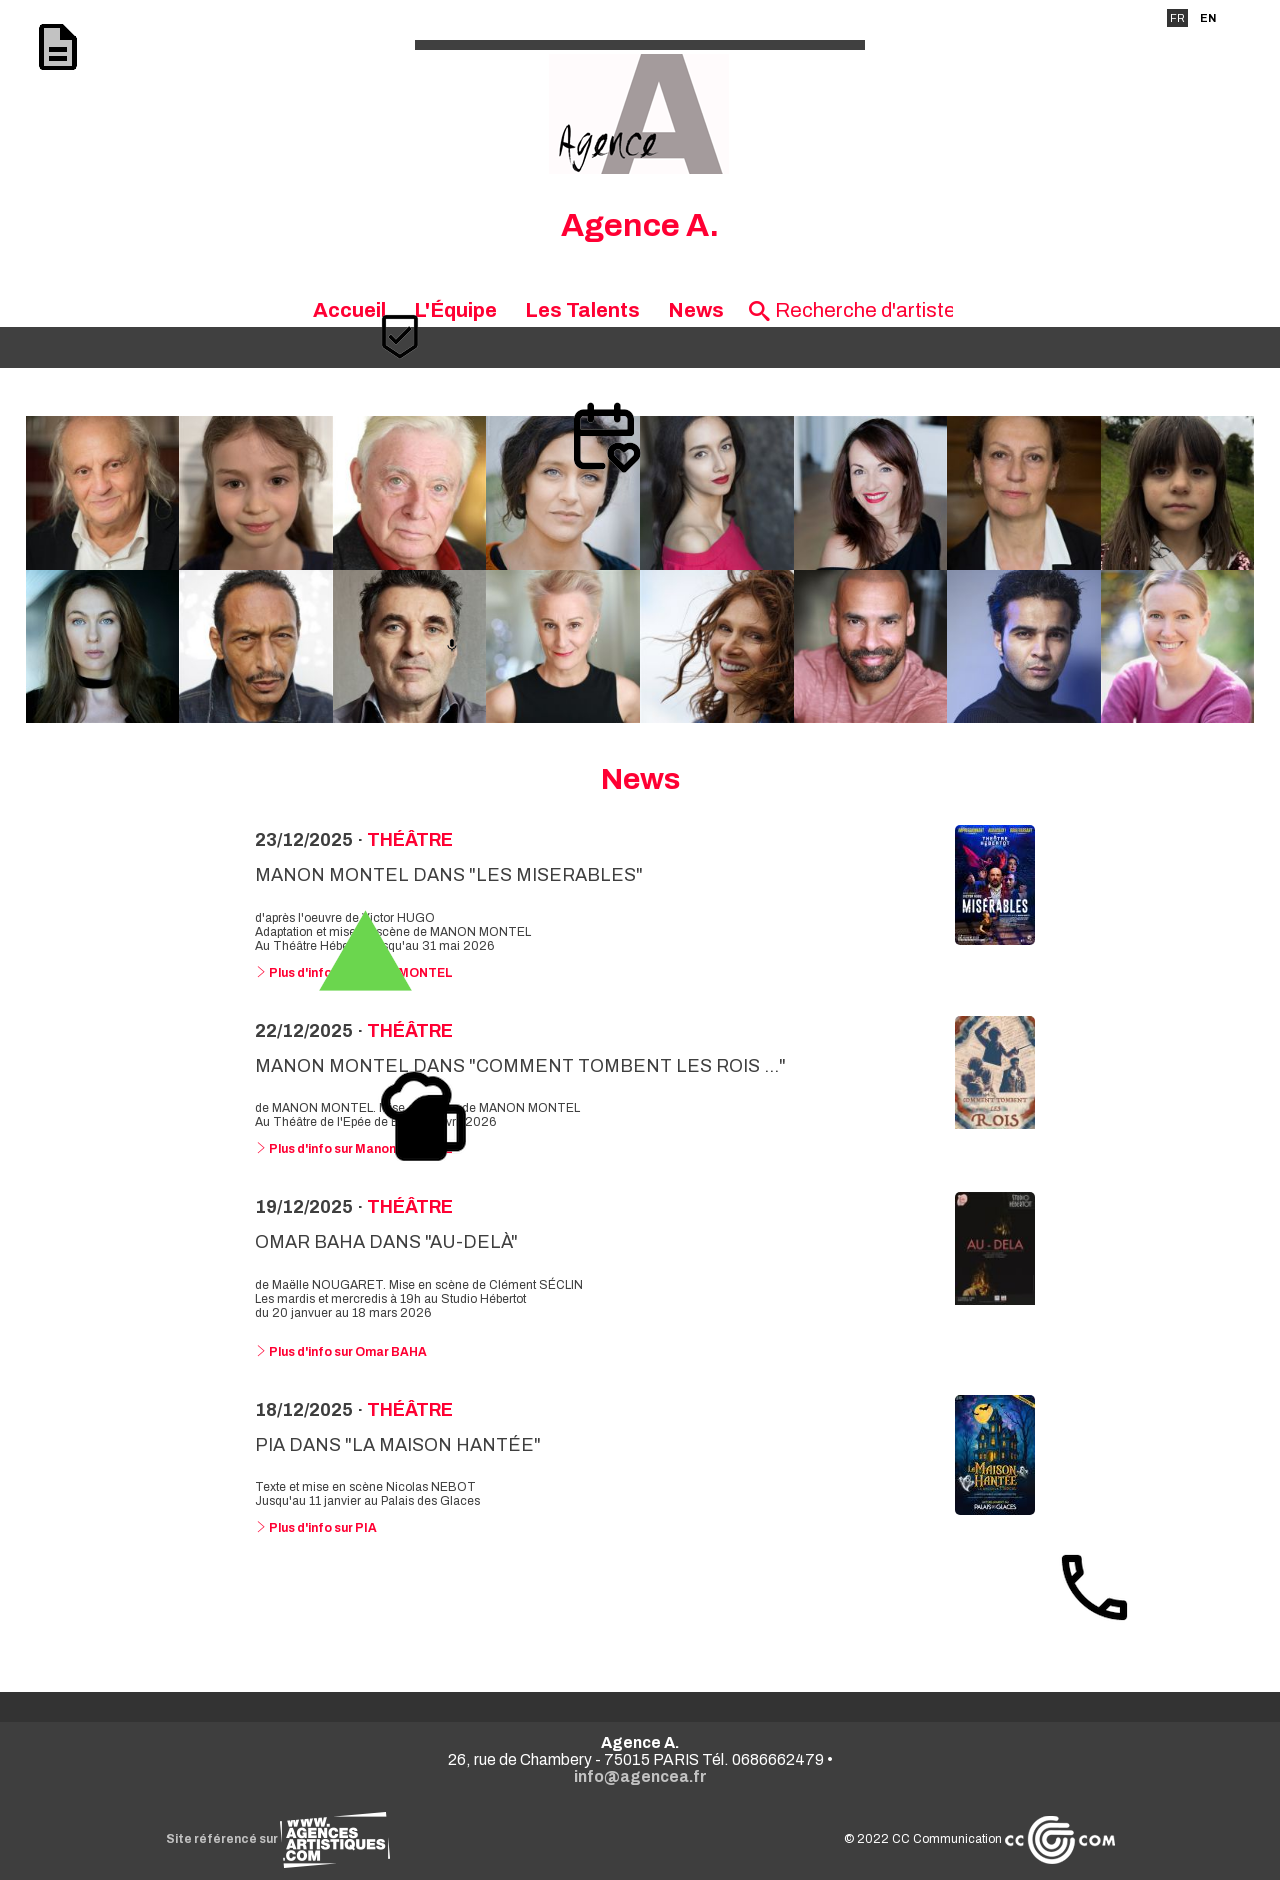 The height and width of the screenshot is (1880, 1280). I want to click on make a phone call, so click(1094, 1587).